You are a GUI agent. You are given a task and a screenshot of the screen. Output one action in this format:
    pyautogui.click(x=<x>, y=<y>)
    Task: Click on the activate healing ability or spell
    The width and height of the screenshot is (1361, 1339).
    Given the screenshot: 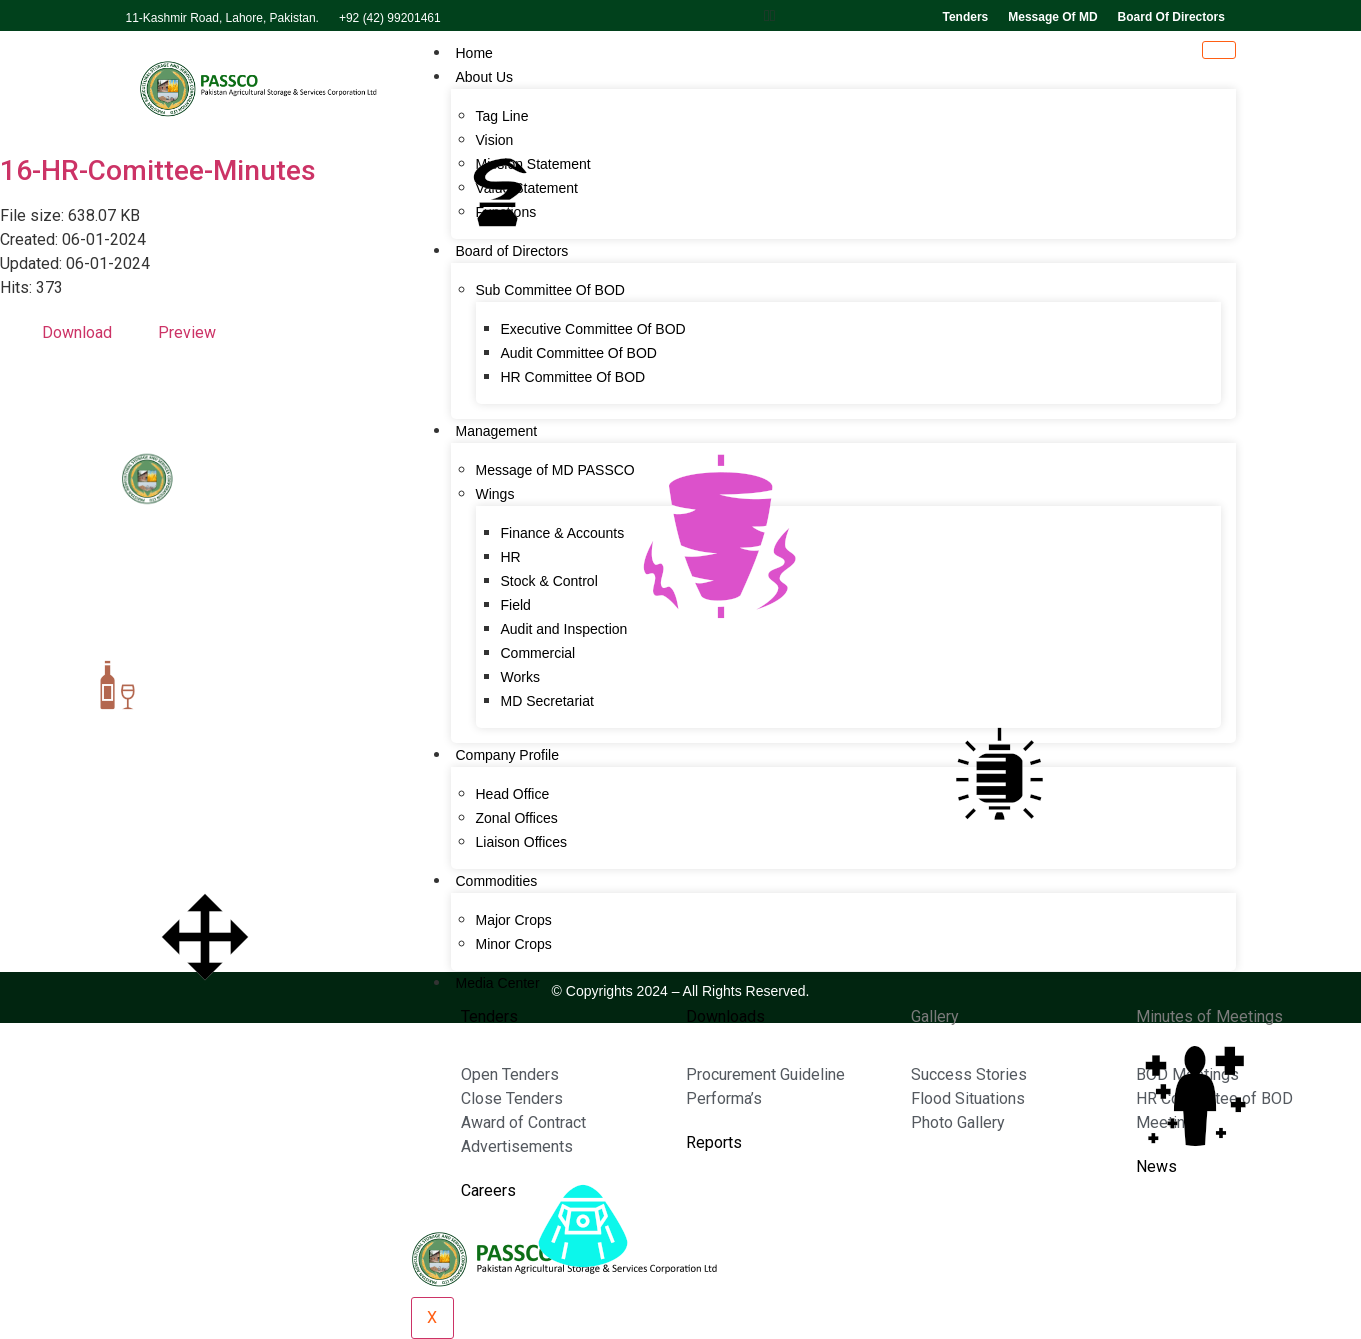 What is the action you would take?
    pyautogui.click(x=1195, y=1096)
    